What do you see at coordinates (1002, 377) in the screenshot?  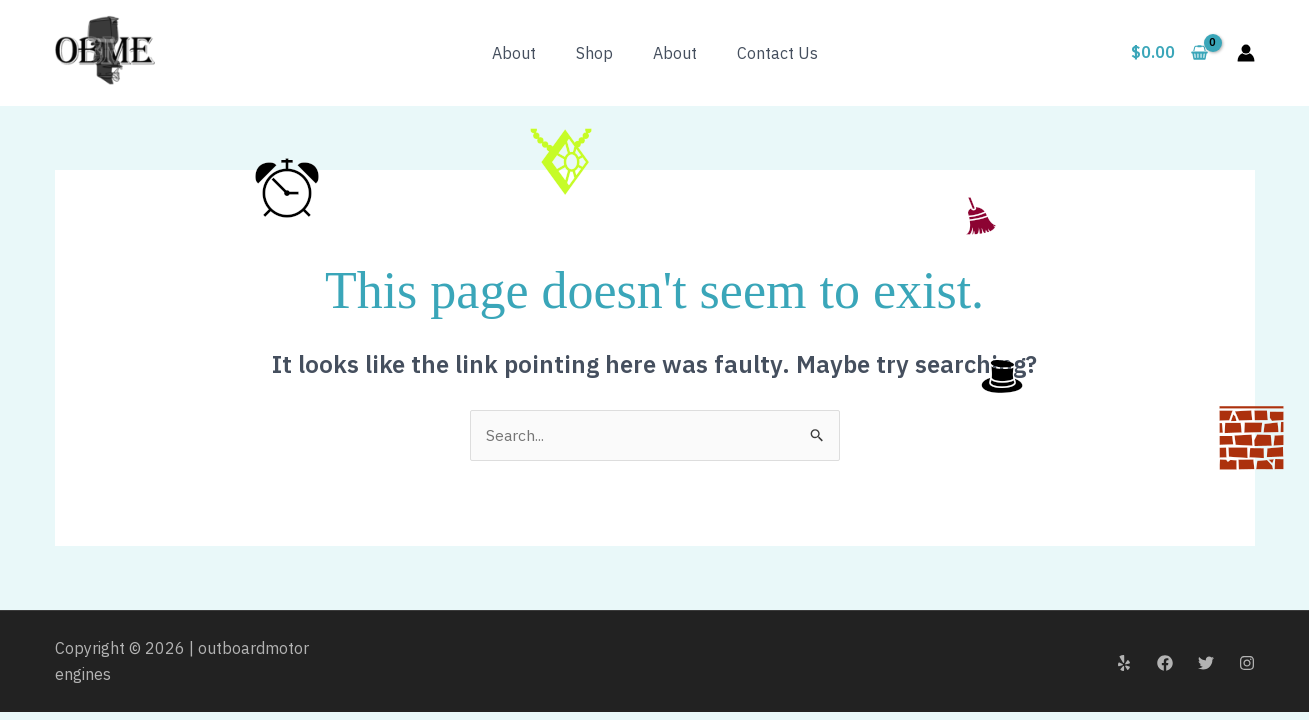 I see `select a magician or performer character class` at bounding box center [1002, 377].